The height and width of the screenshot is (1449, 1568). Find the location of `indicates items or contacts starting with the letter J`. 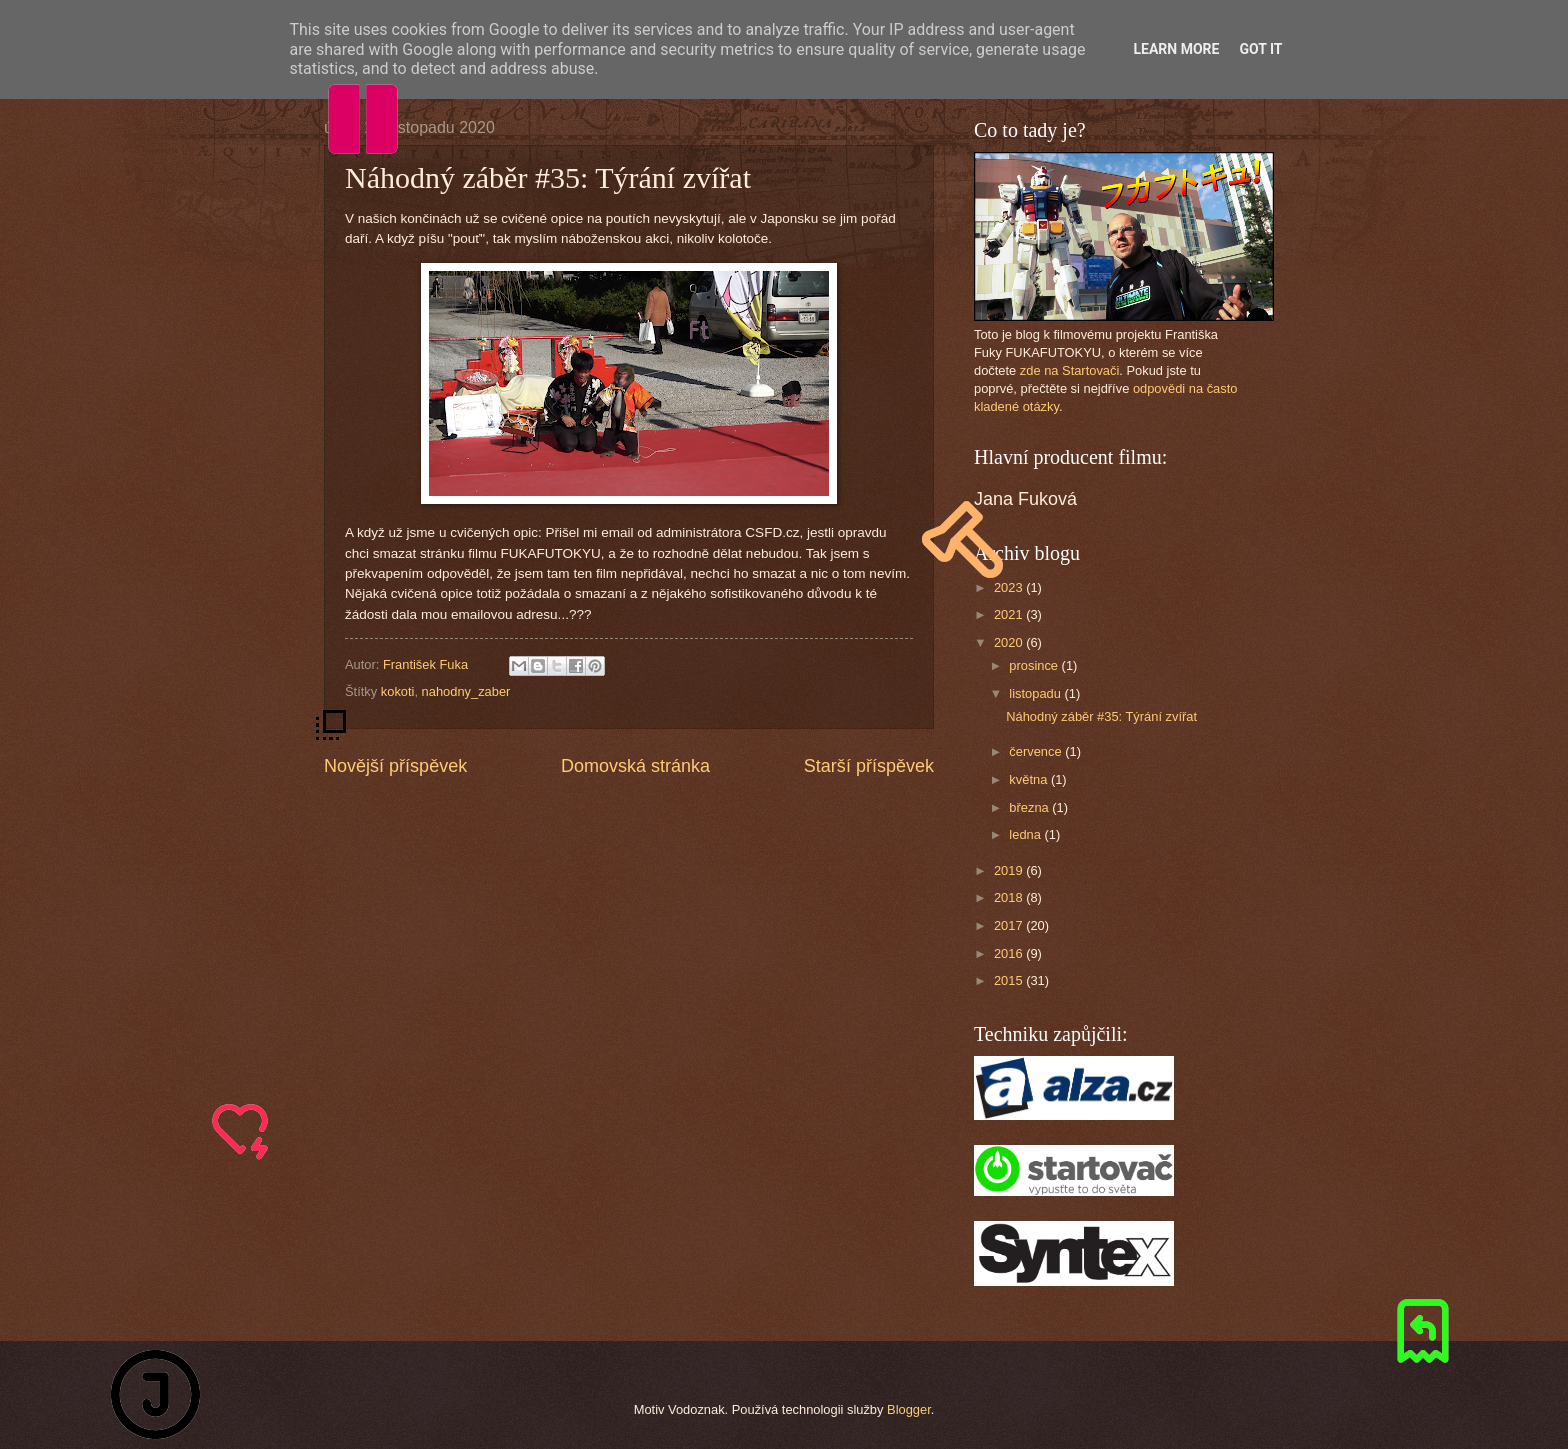

indicates items or contacts starting with the letter J is located at coordinates (155, 1394).